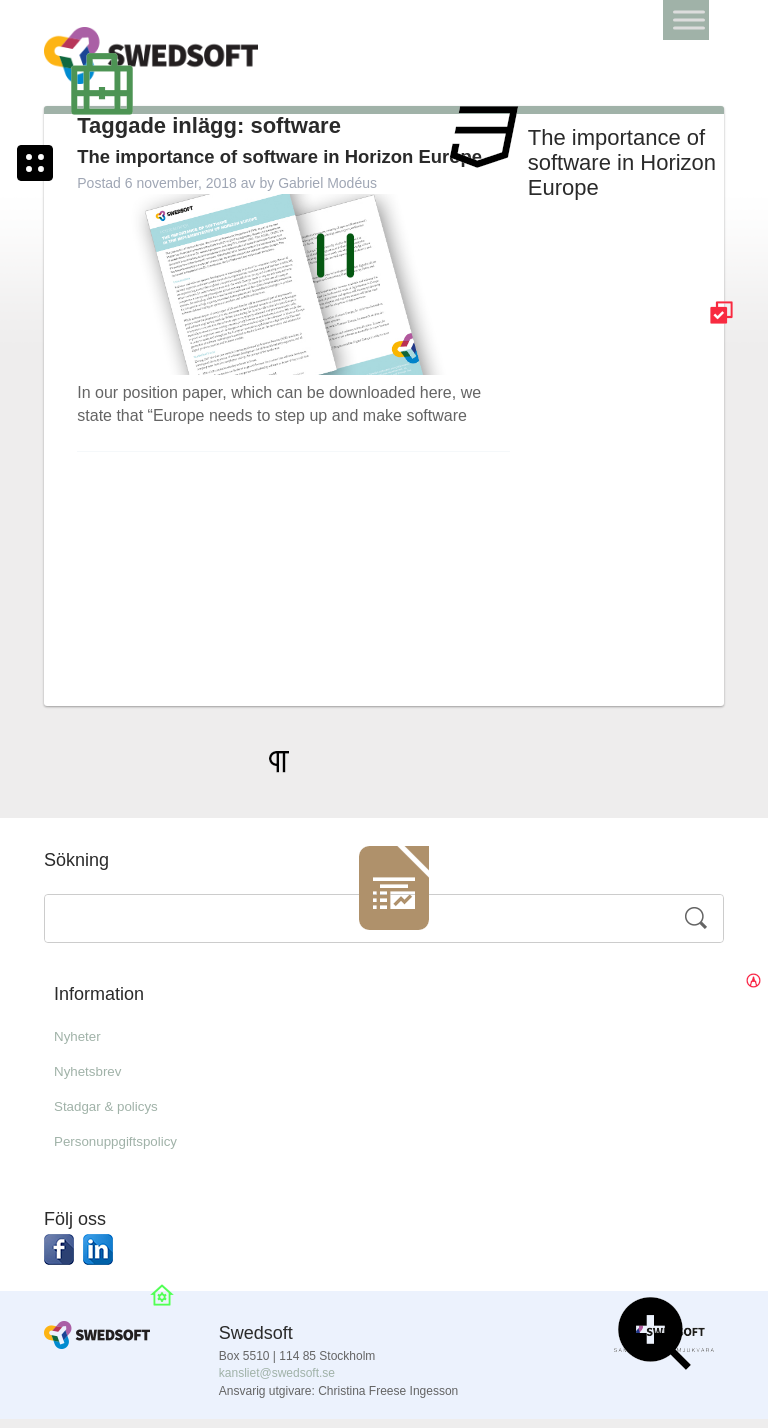 The image size is (768, 1428). I want to click on access home settings, so click(162, 1296).